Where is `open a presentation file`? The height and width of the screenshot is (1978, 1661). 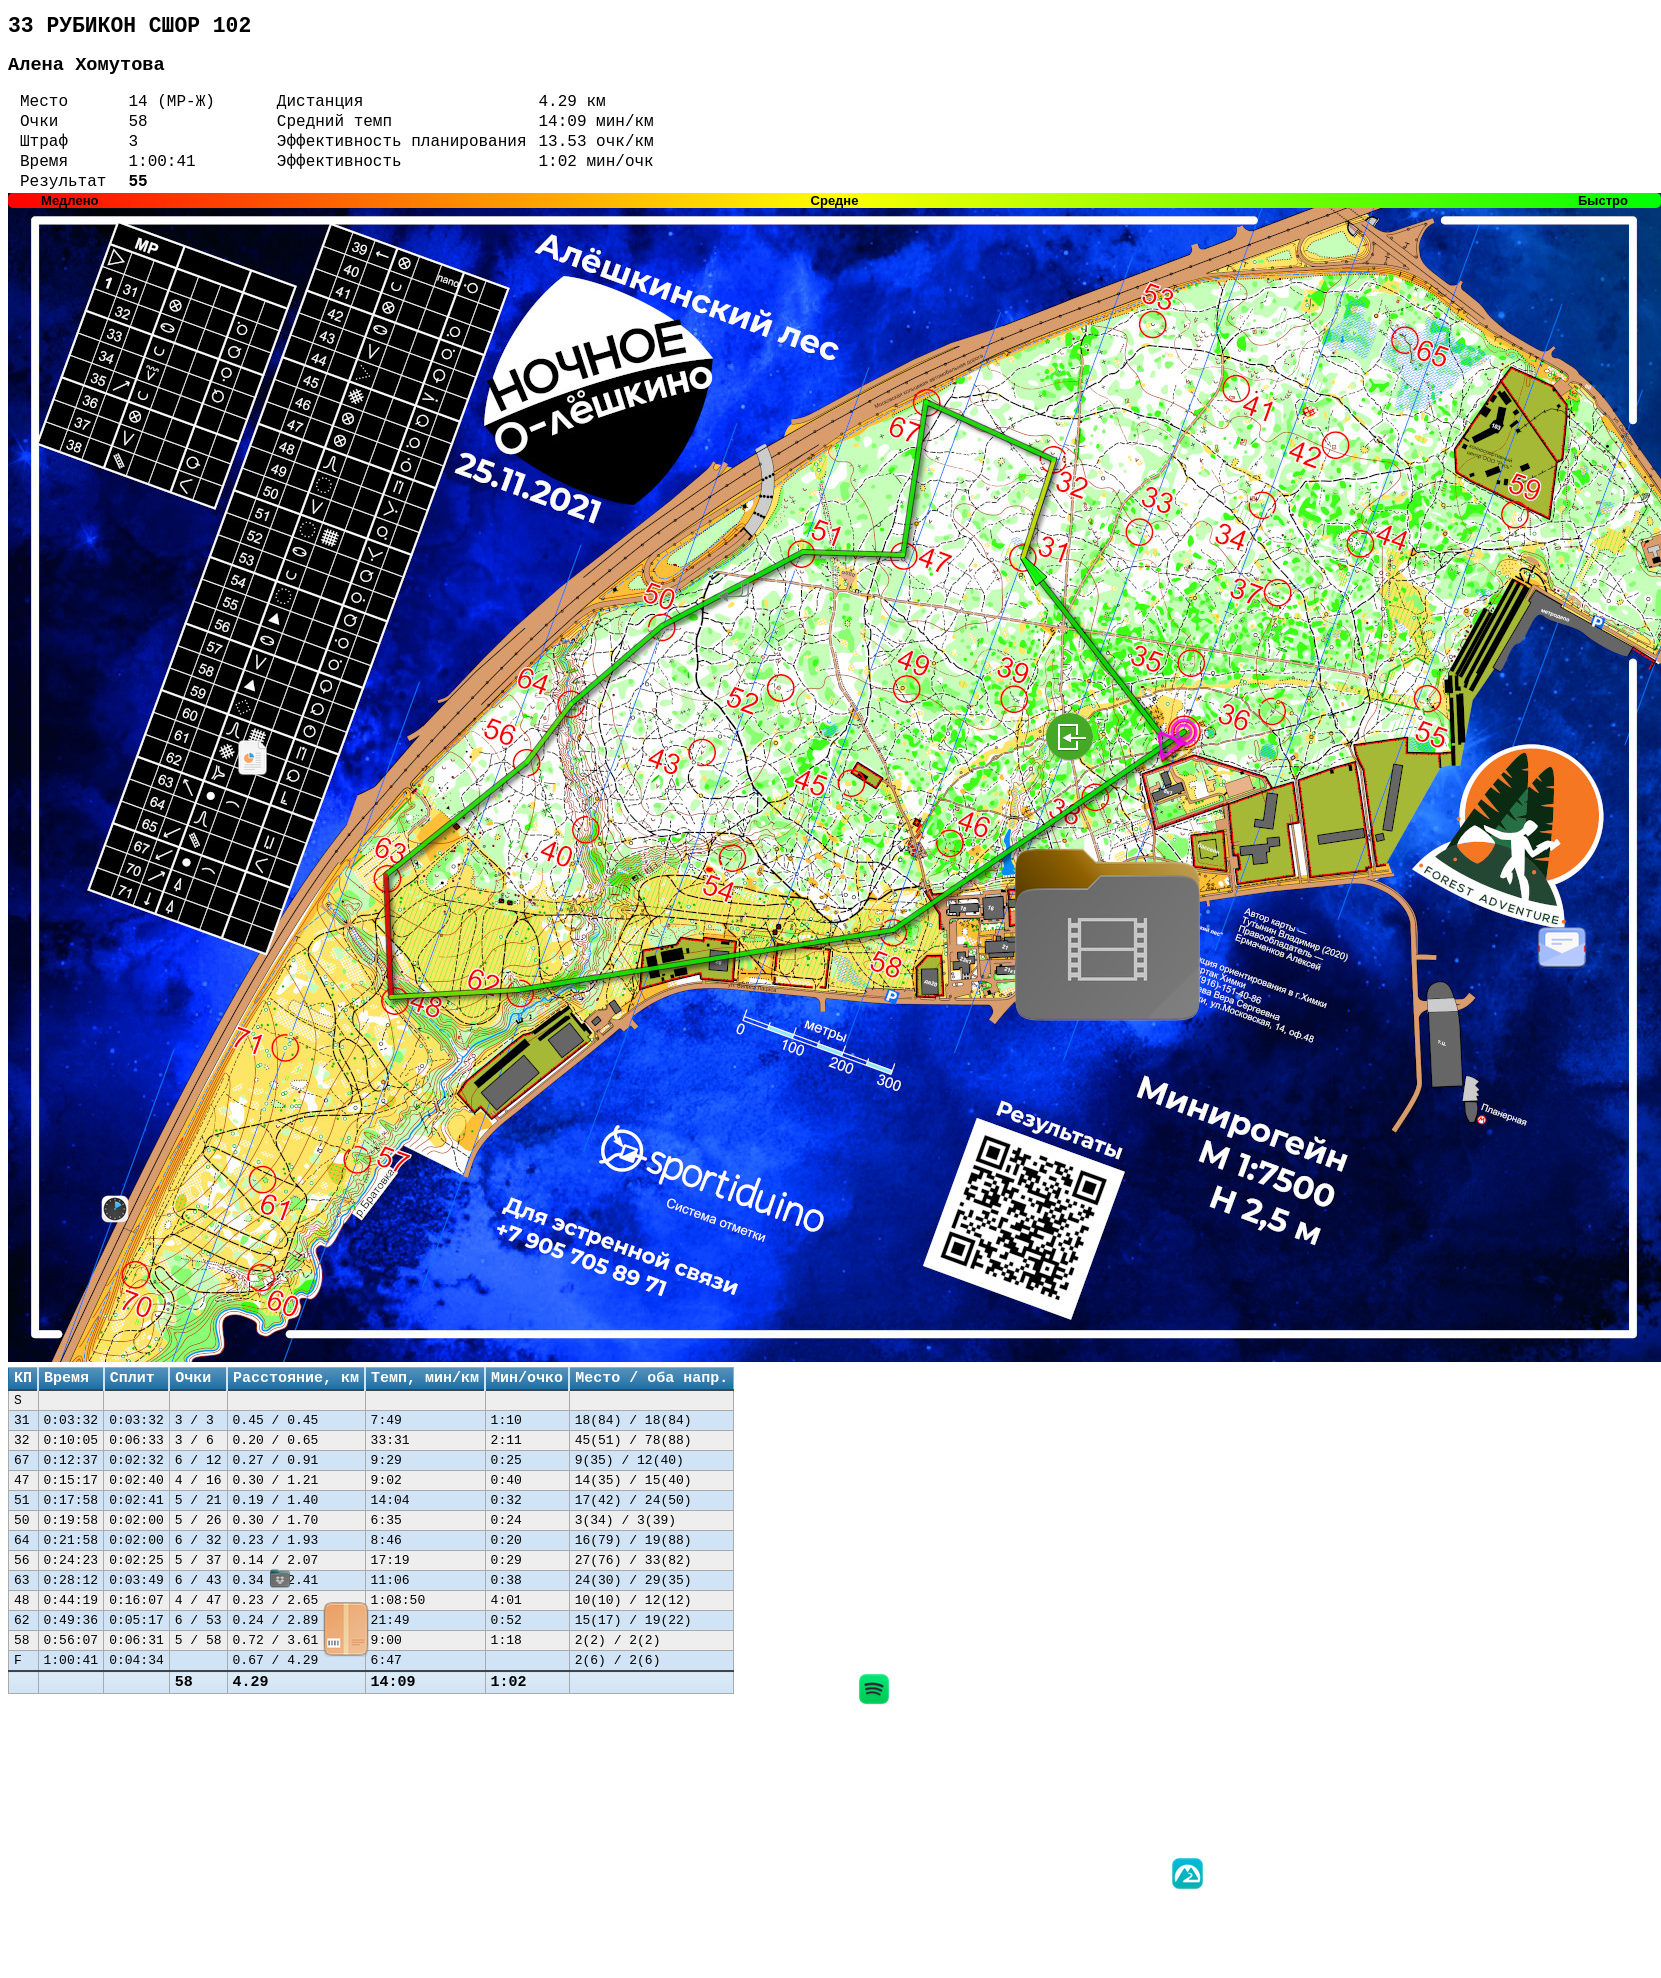 open a presentation file is located at coordinates (252, 757).